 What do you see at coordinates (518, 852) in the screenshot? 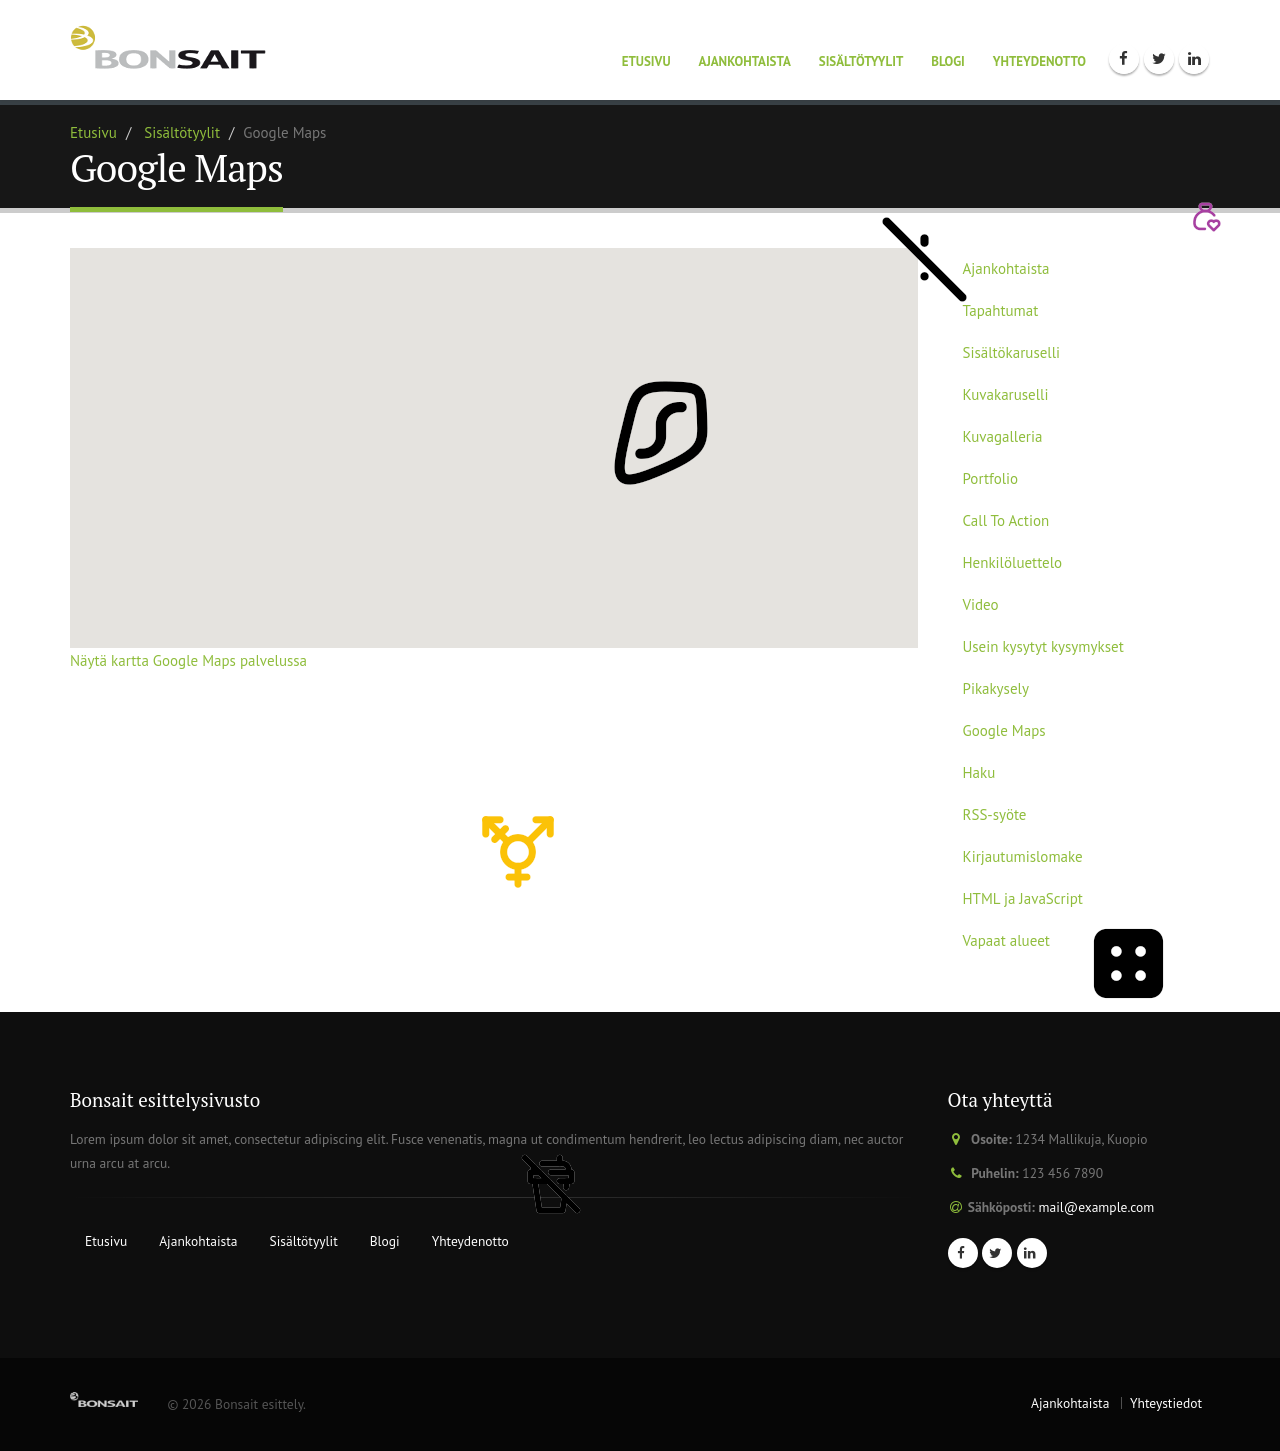
I see `select transgender as gender identity` at bounding box center [518, 852].